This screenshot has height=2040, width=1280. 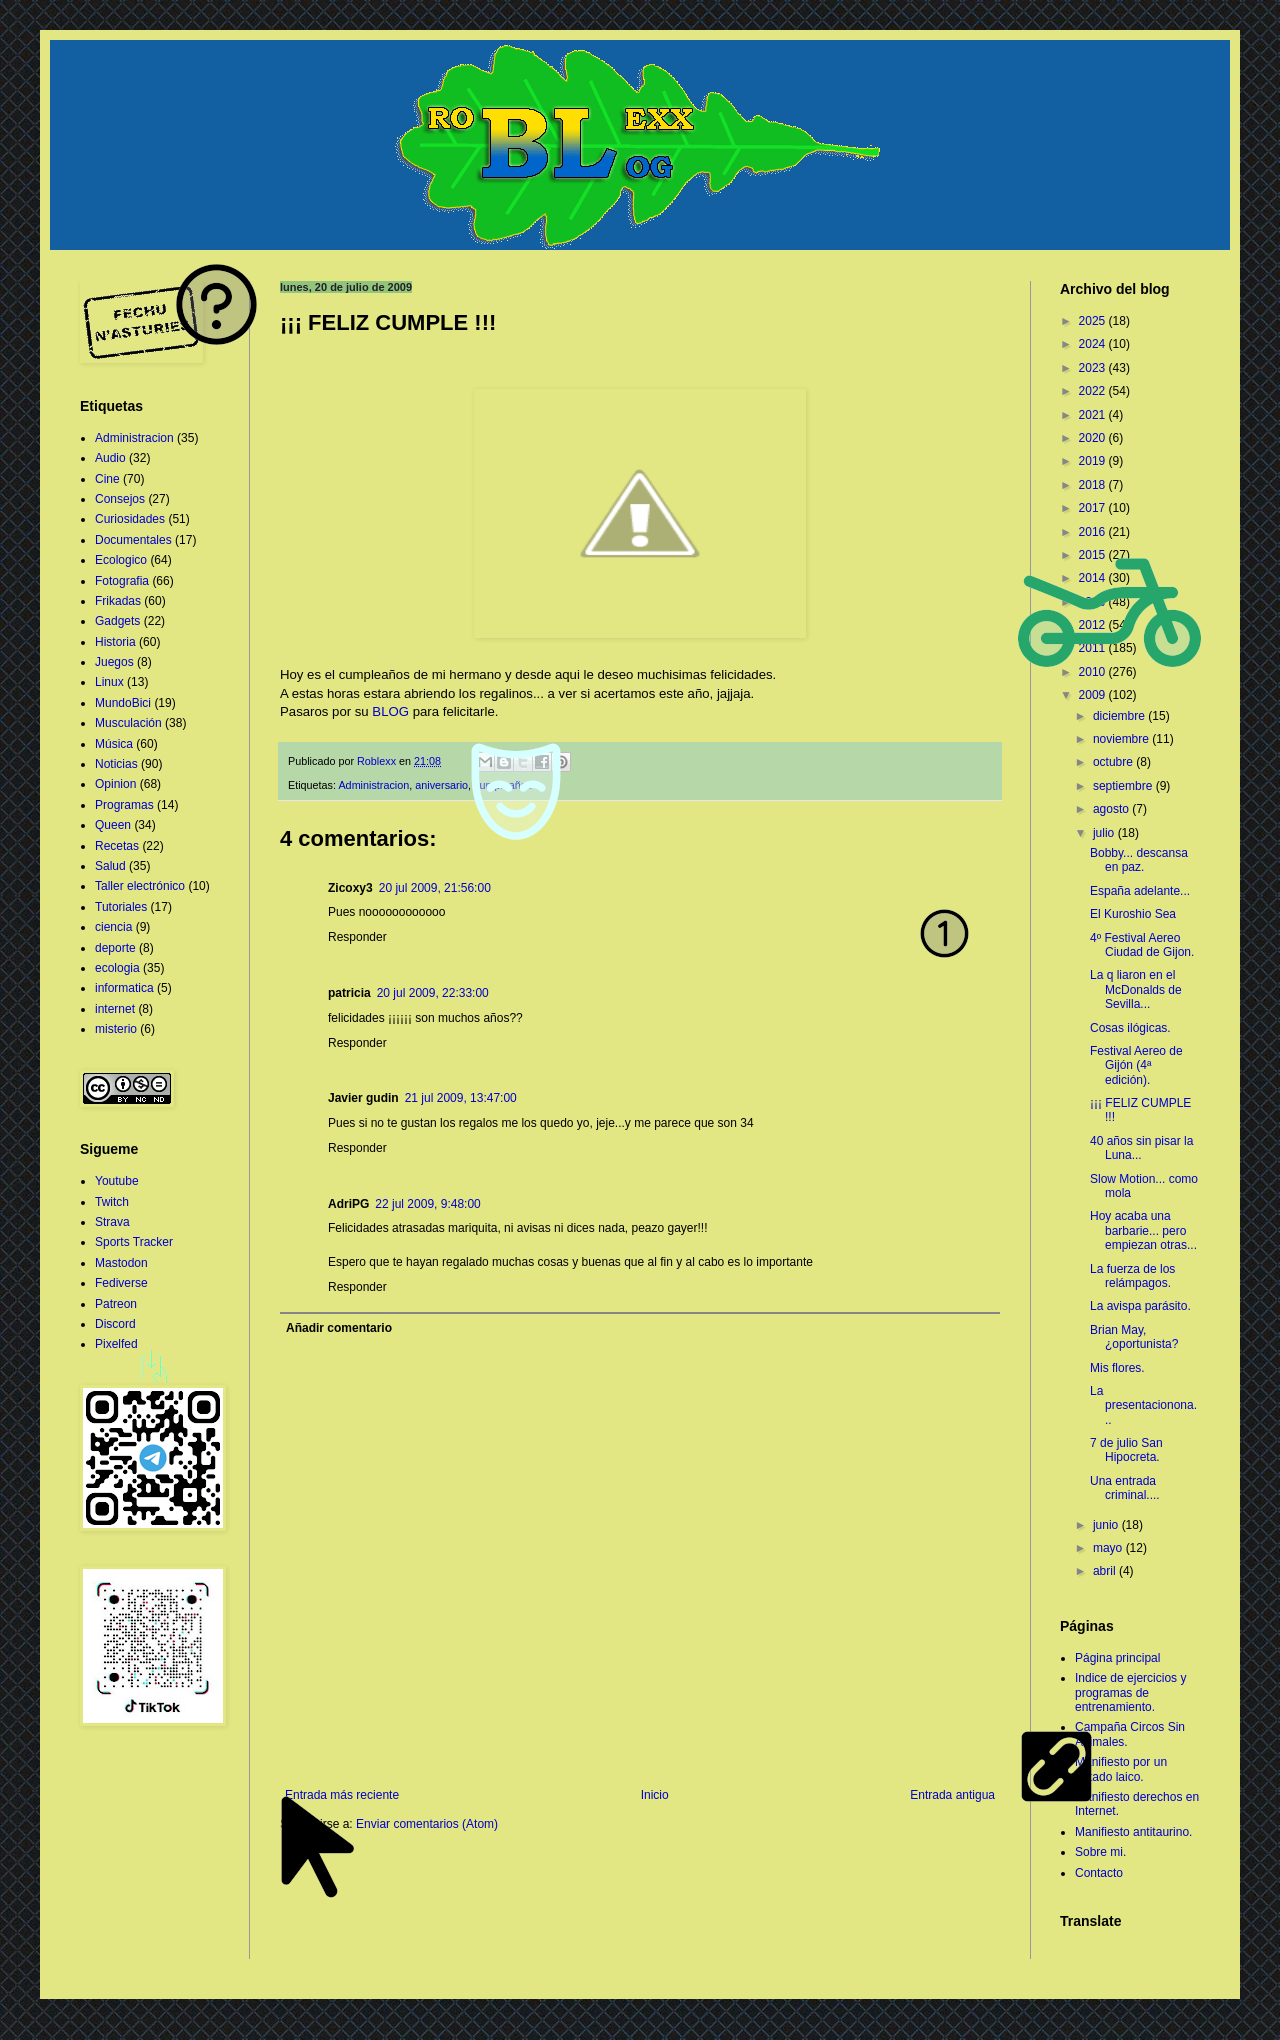 I want to click on indicates the first step in a sequence or tutorial, so click(x=944, y=933).